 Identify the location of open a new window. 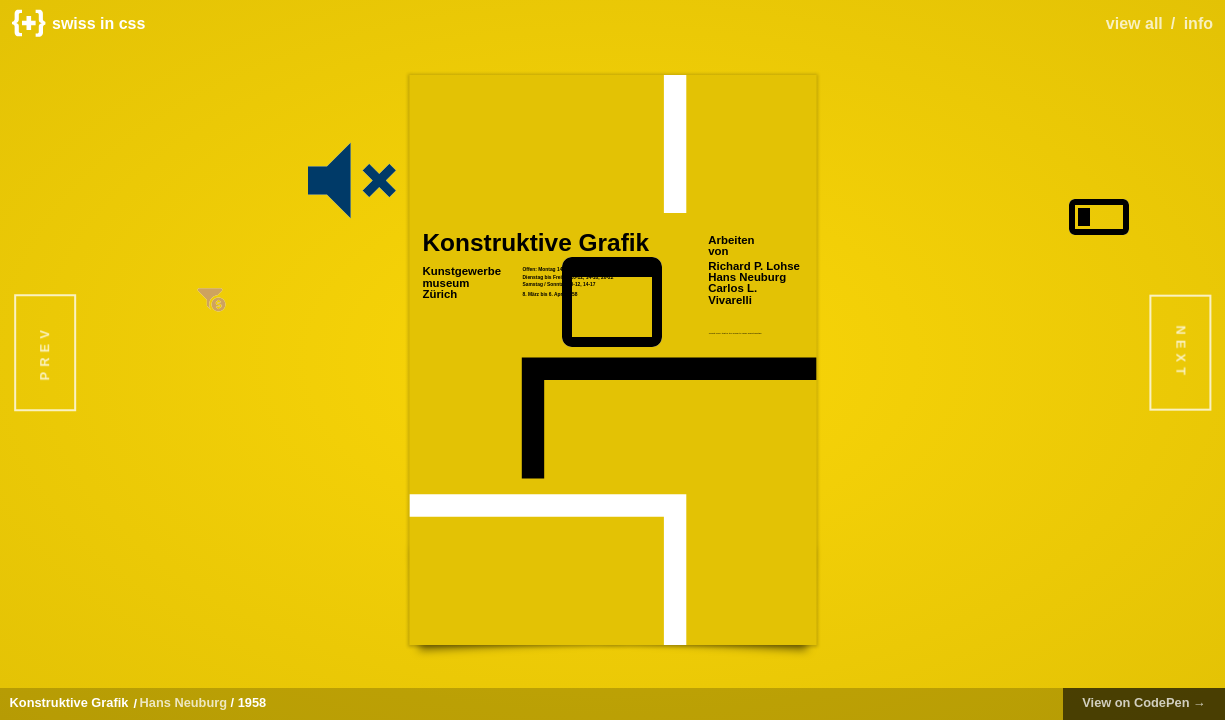
(612, 302).